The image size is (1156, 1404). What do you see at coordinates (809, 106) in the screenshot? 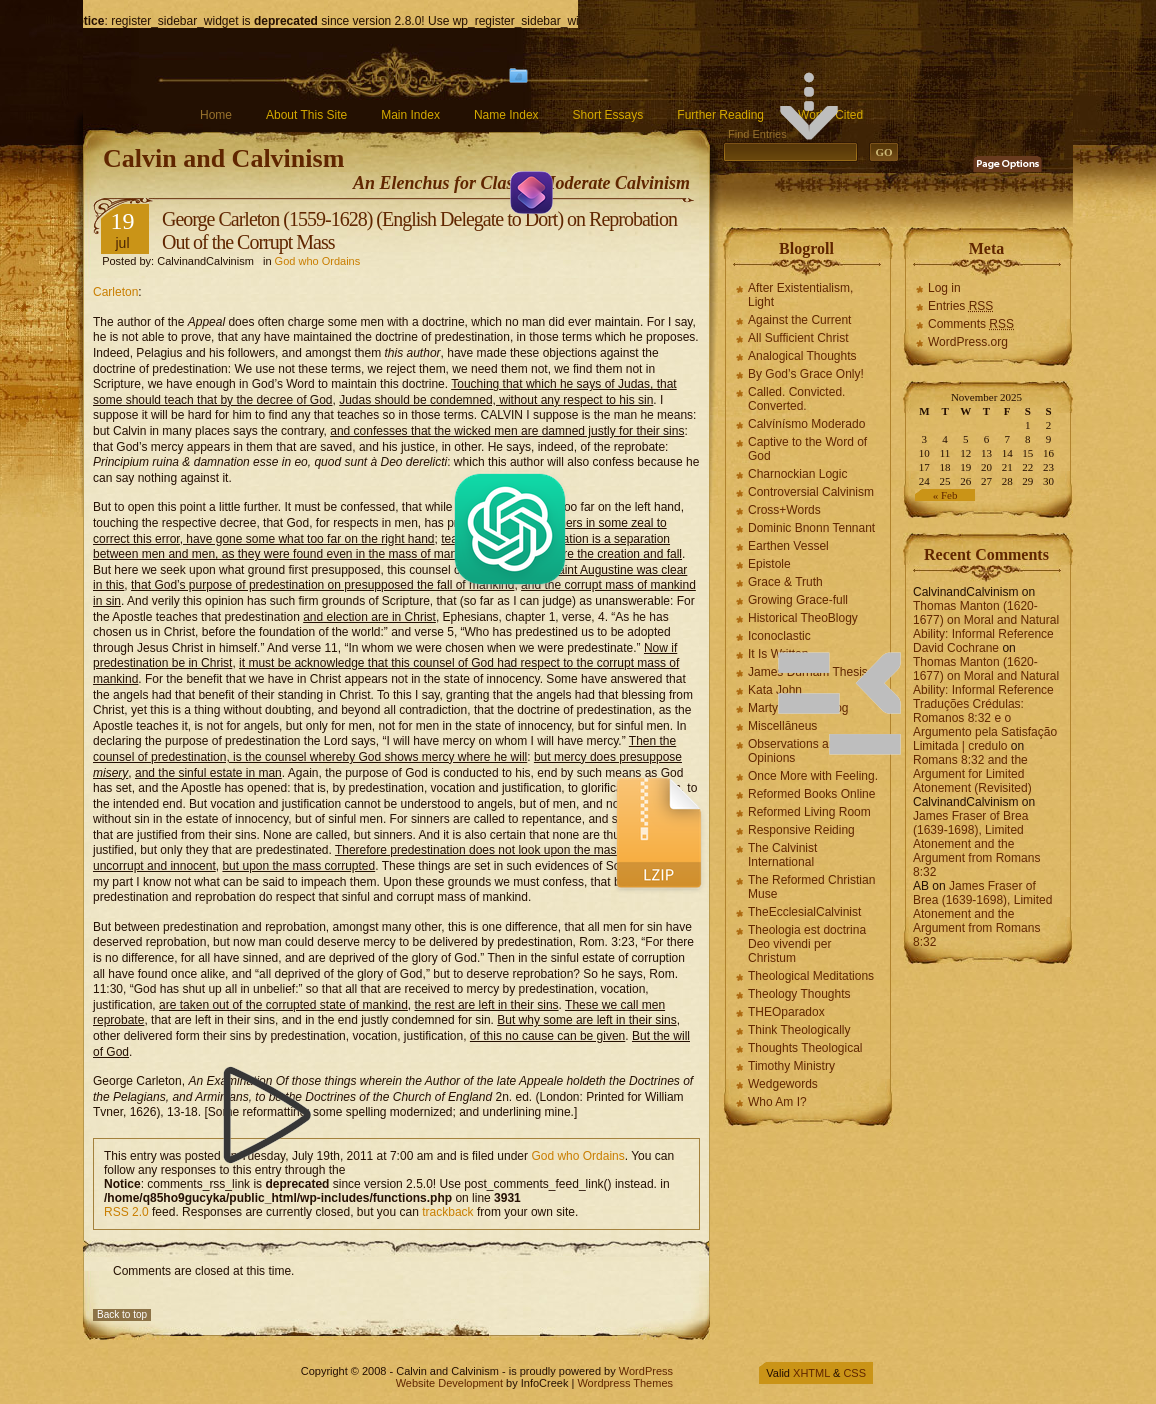
I see `open downloads folder` at bounding box center [809, 106].